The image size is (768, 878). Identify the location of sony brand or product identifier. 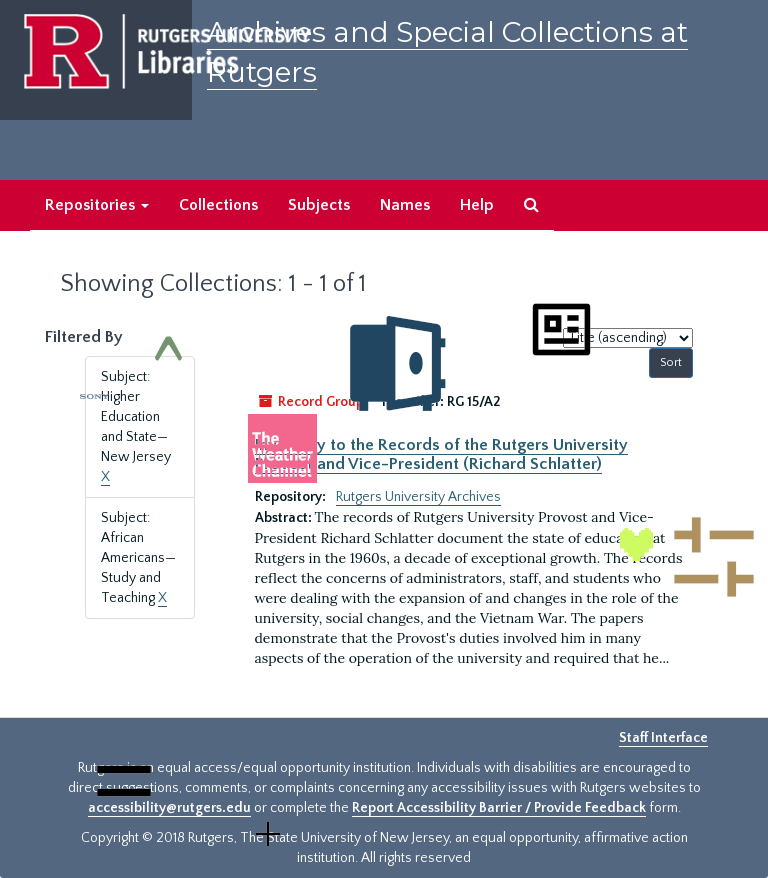
(94, 396).